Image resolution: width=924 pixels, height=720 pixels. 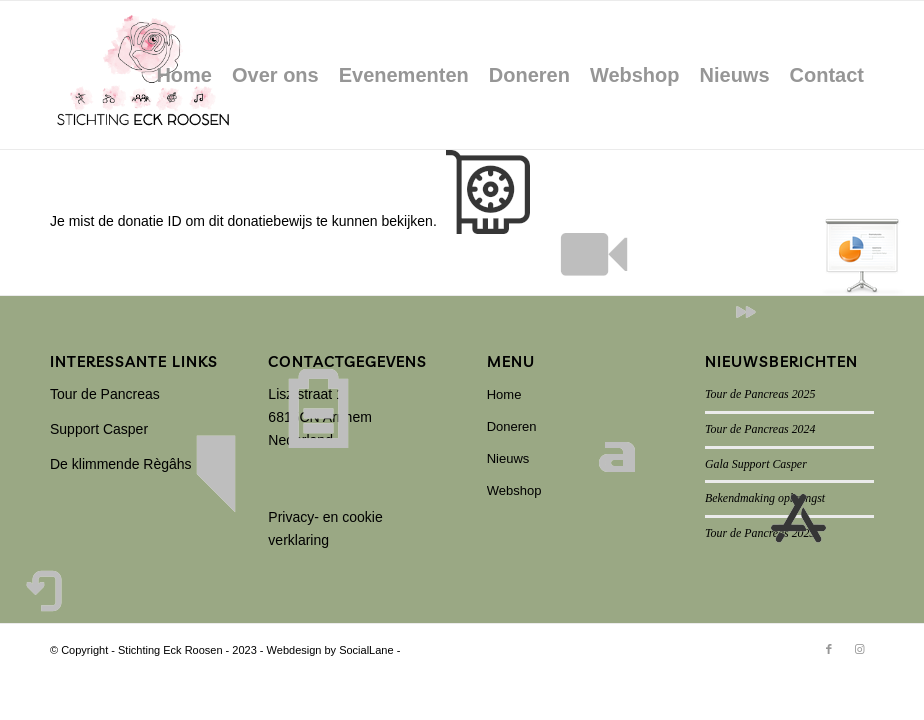 What do you see at coordinates (488, 192) in the screenshot?
I see `view graphics card information` at bounding box center [488, 192].